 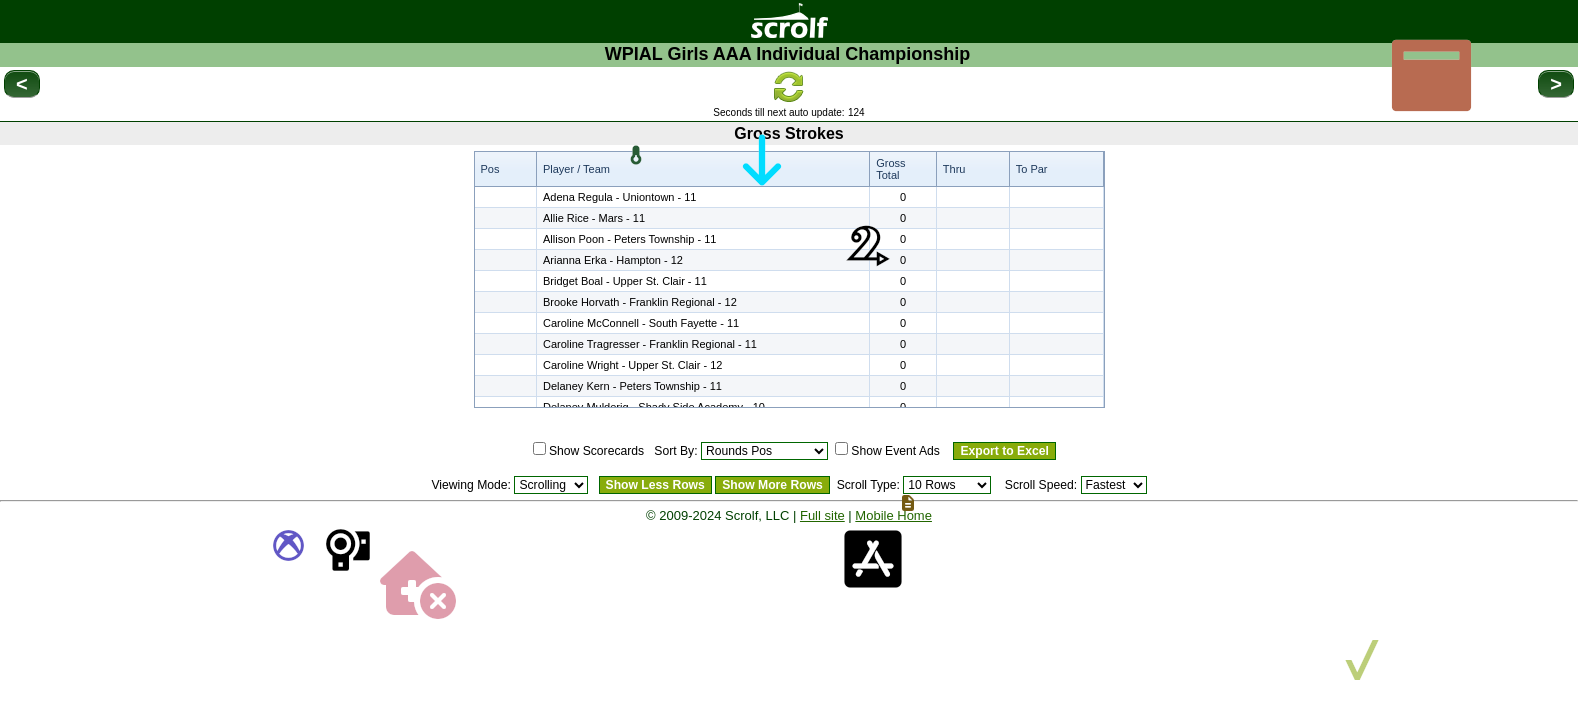 What do you see at coordinates (288, 545) in the screenshot?
I see `open Xbox app or gaming services` at bounding box center [288, 545].